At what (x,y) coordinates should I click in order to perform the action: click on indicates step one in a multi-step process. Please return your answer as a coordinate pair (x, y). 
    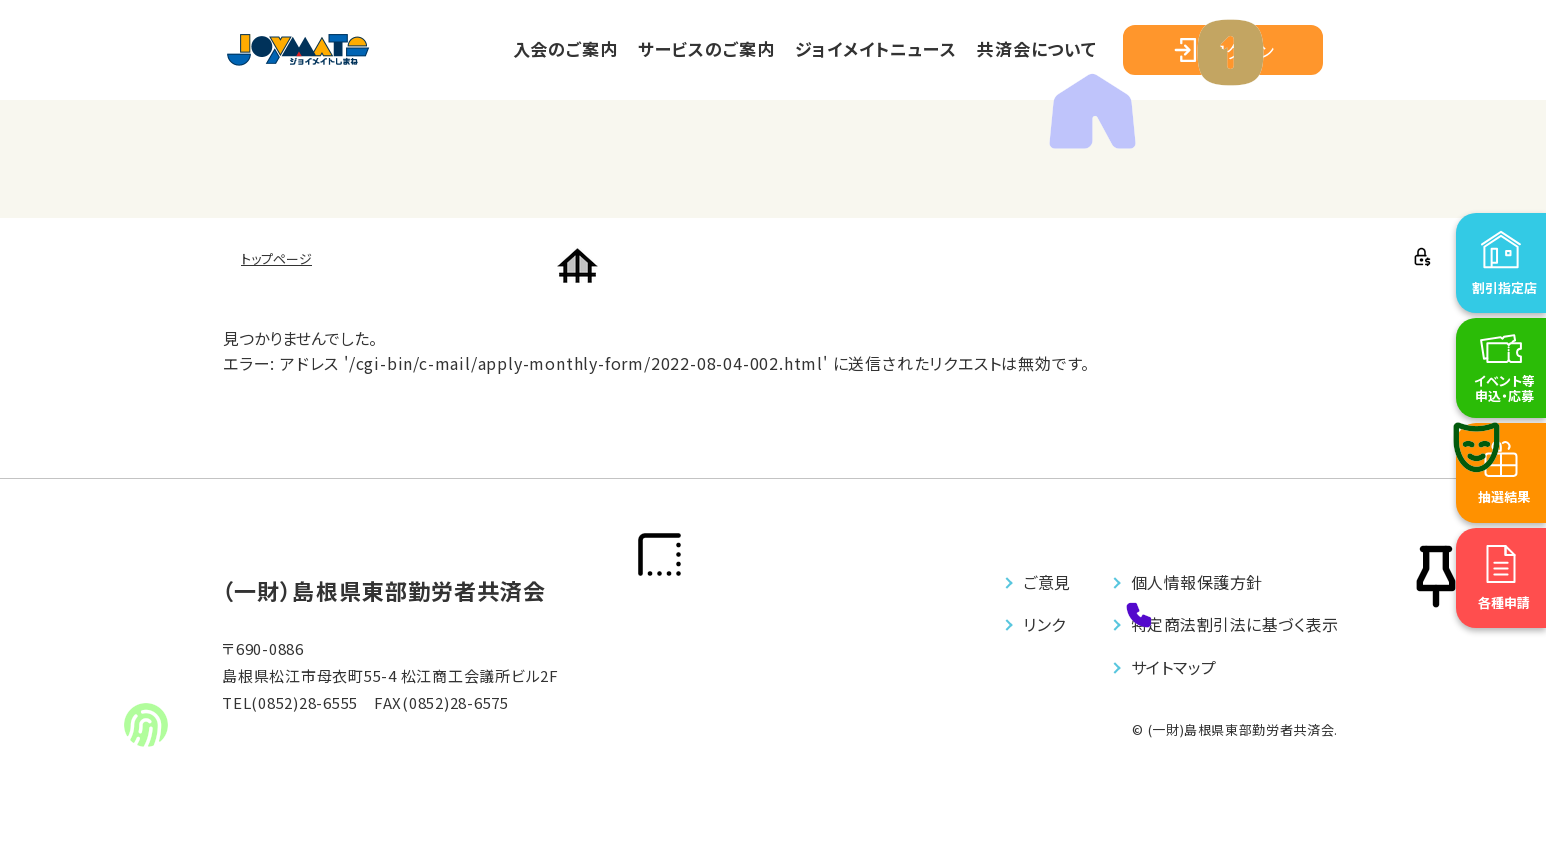
    Looking at the image, I should click on (1230, 52).